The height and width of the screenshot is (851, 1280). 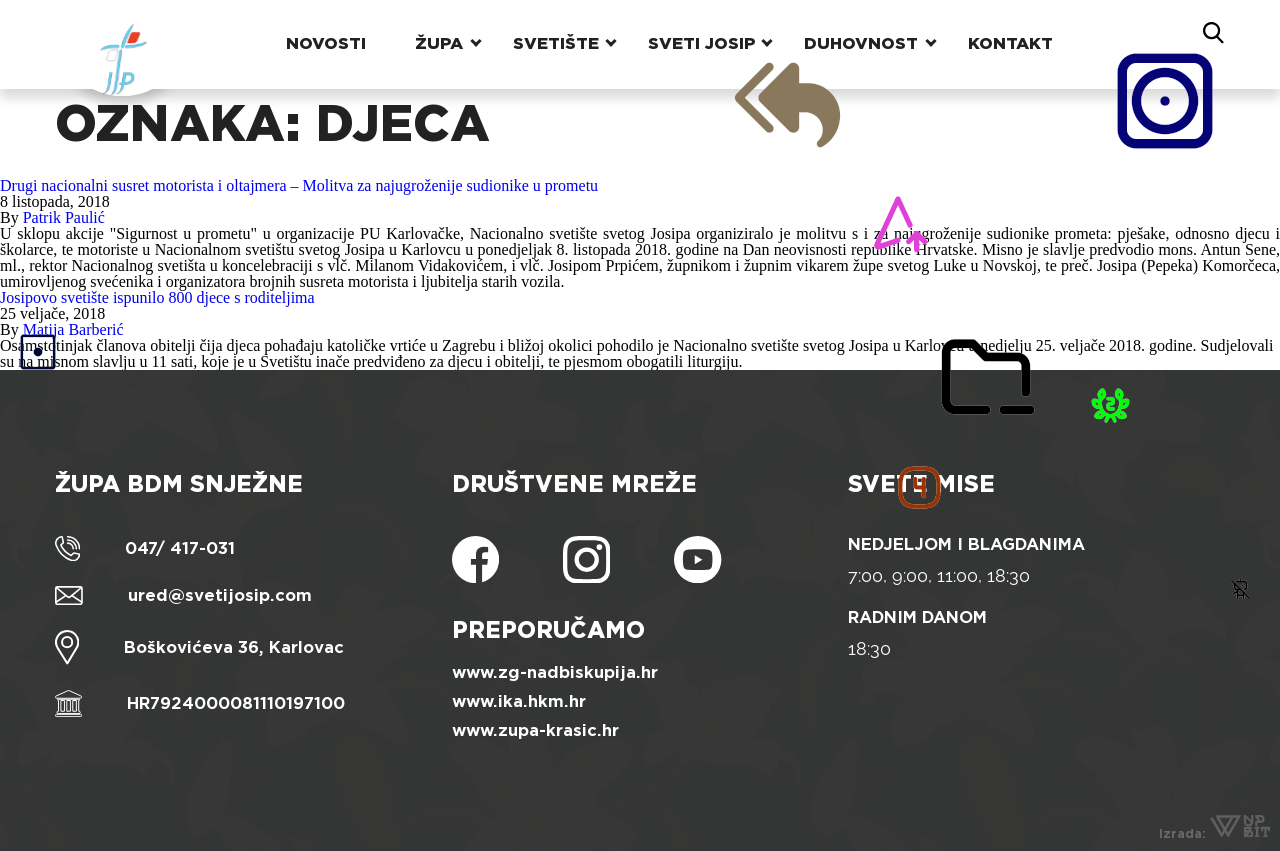 I want to click on navigate upward or move to previous location, so click(x=898, y=223).